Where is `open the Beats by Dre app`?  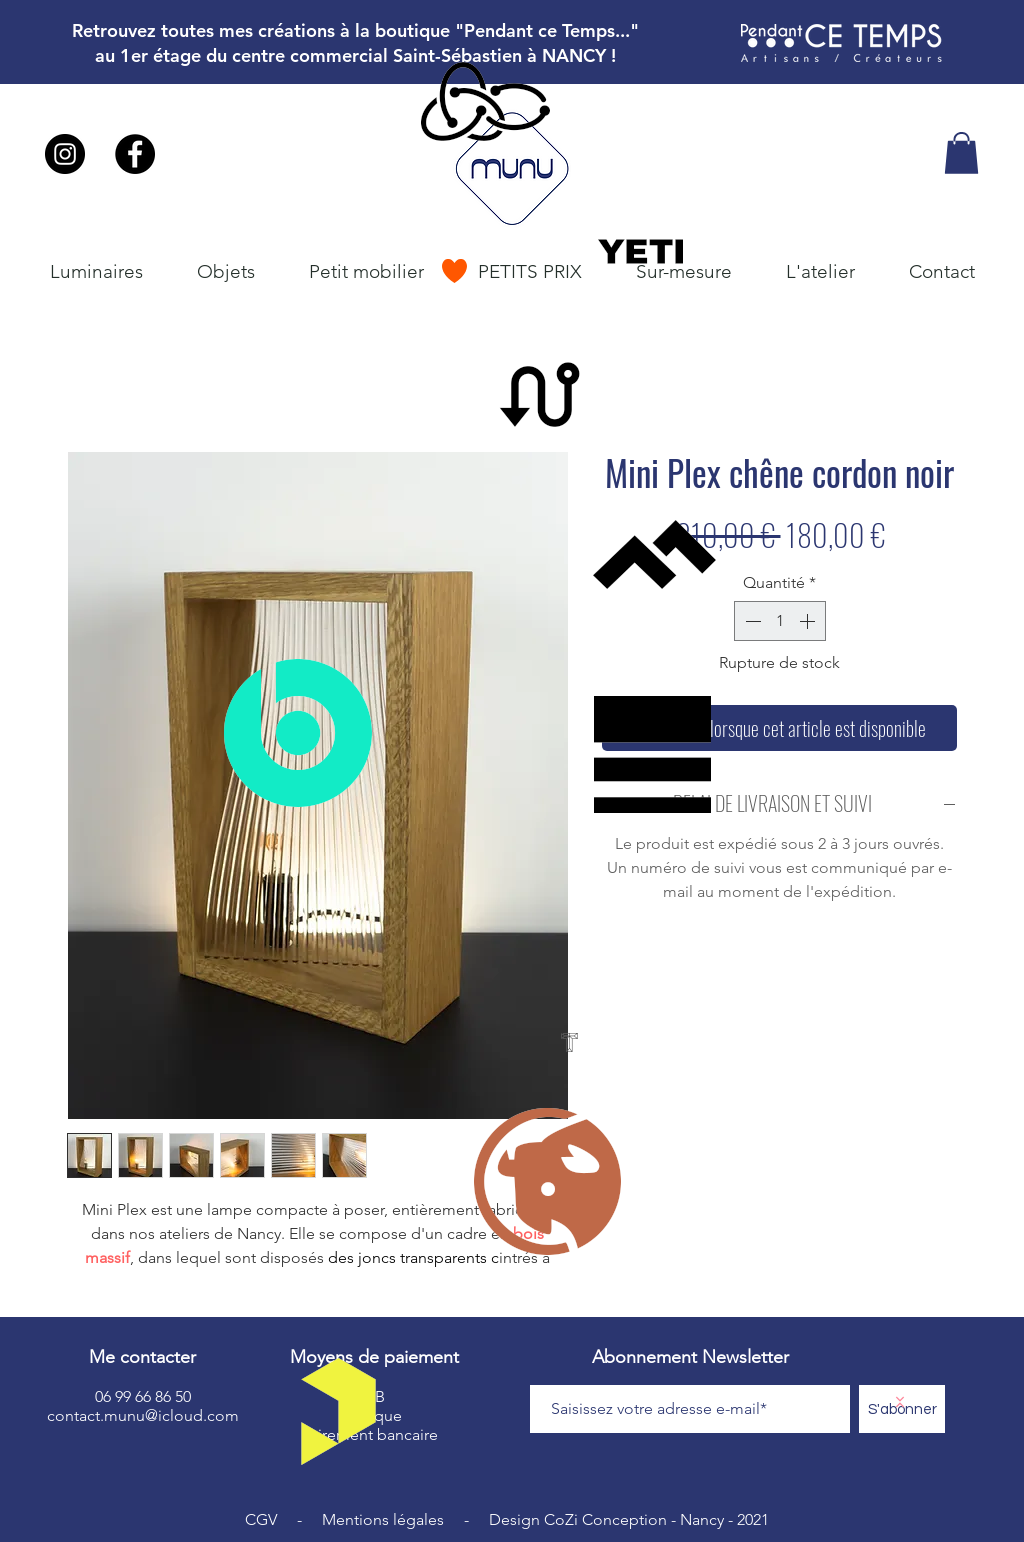
open the Beats by Dre app is located at coordinates (298, 733).